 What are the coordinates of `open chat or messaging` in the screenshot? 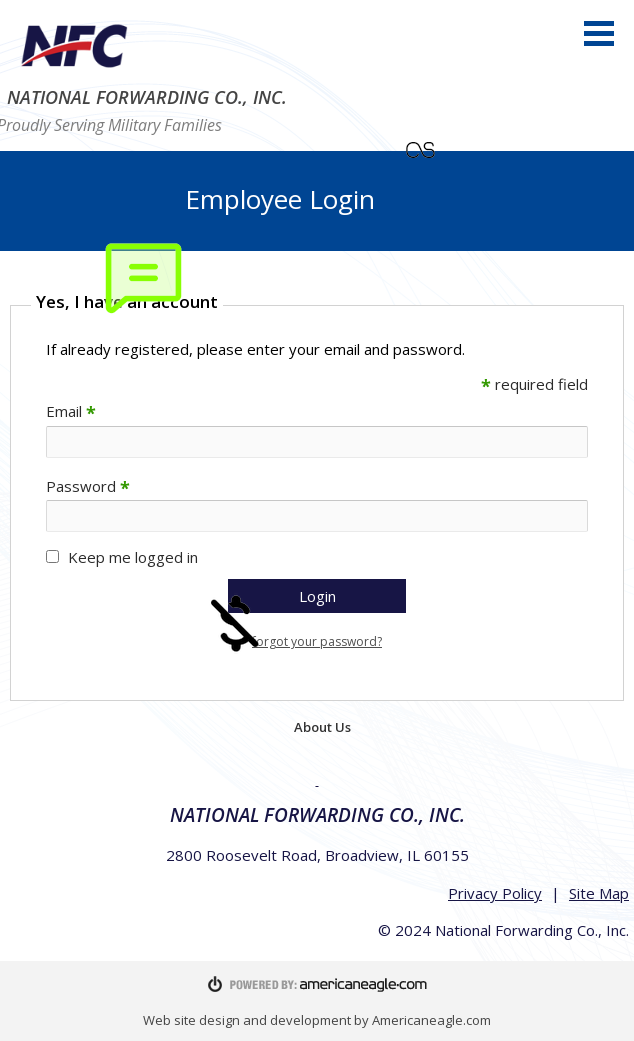 It's located at (143, 272).